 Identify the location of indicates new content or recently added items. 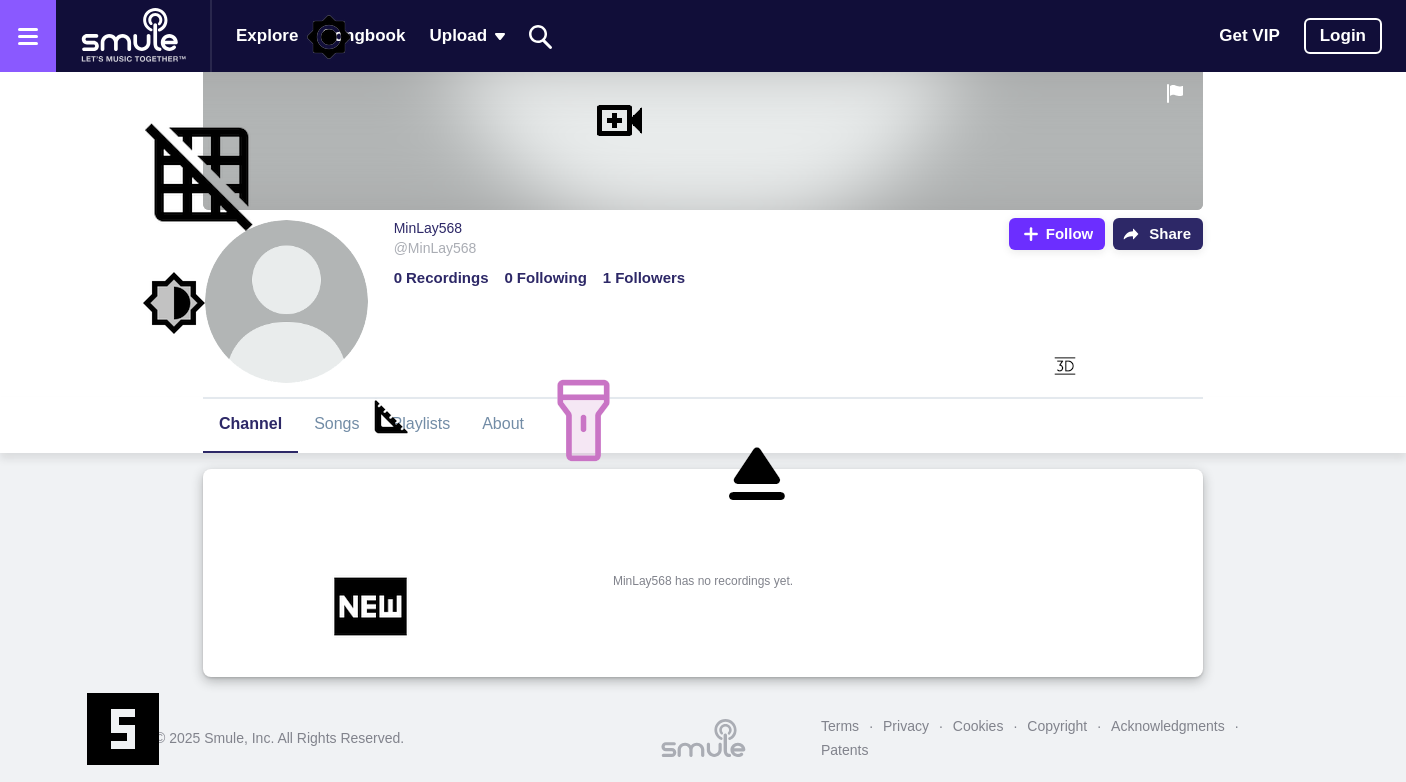
(370, 606).